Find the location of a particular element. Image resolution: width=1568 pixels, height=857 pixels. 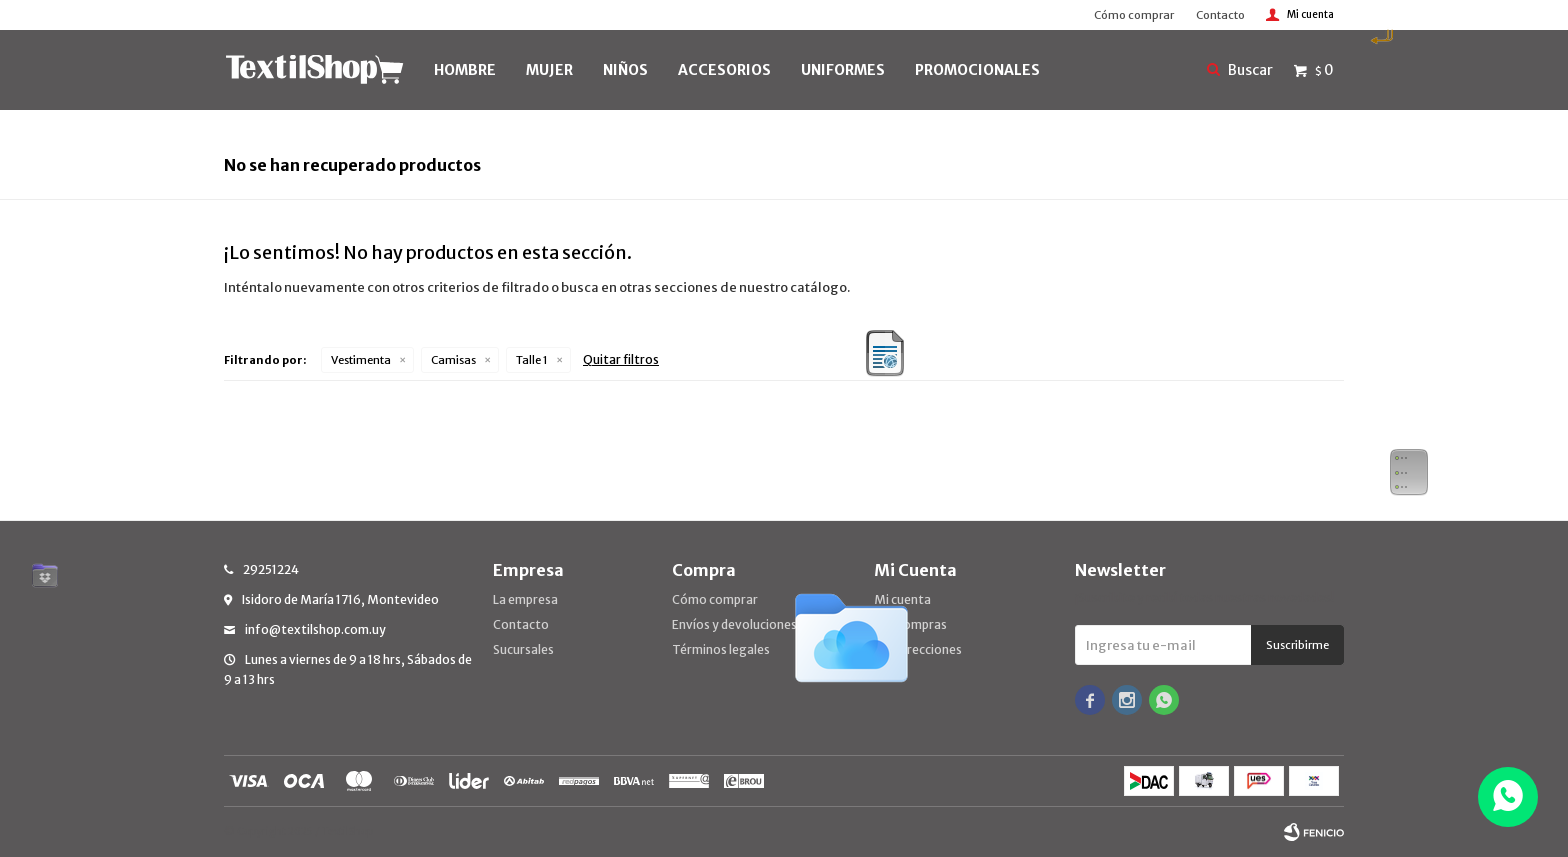

open your dropbox synced folder is located at coordinates (45, 575).